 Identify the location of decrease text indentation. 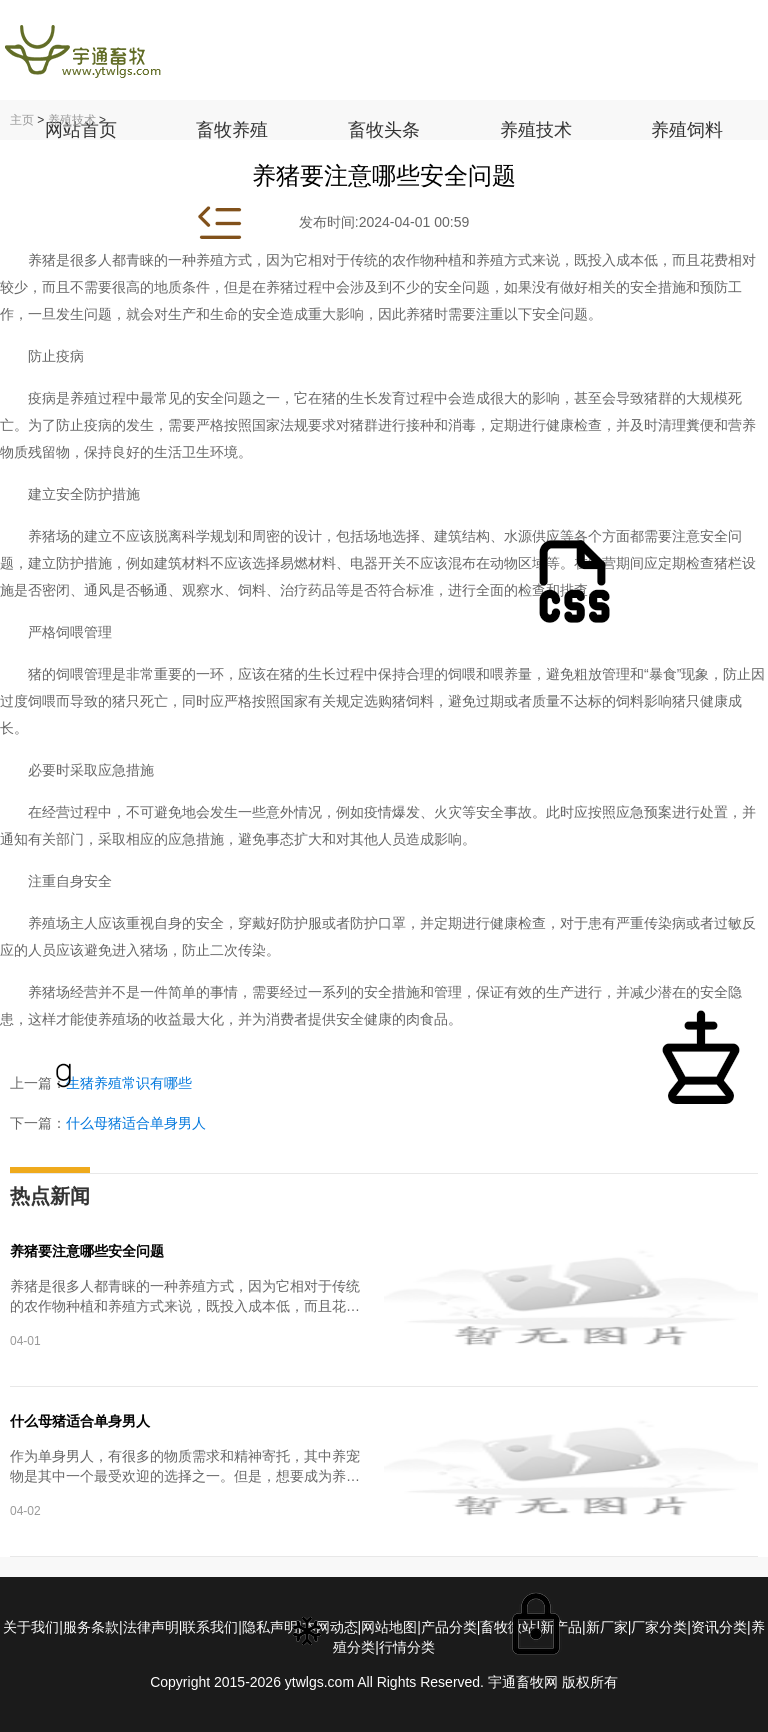
(220, 223).